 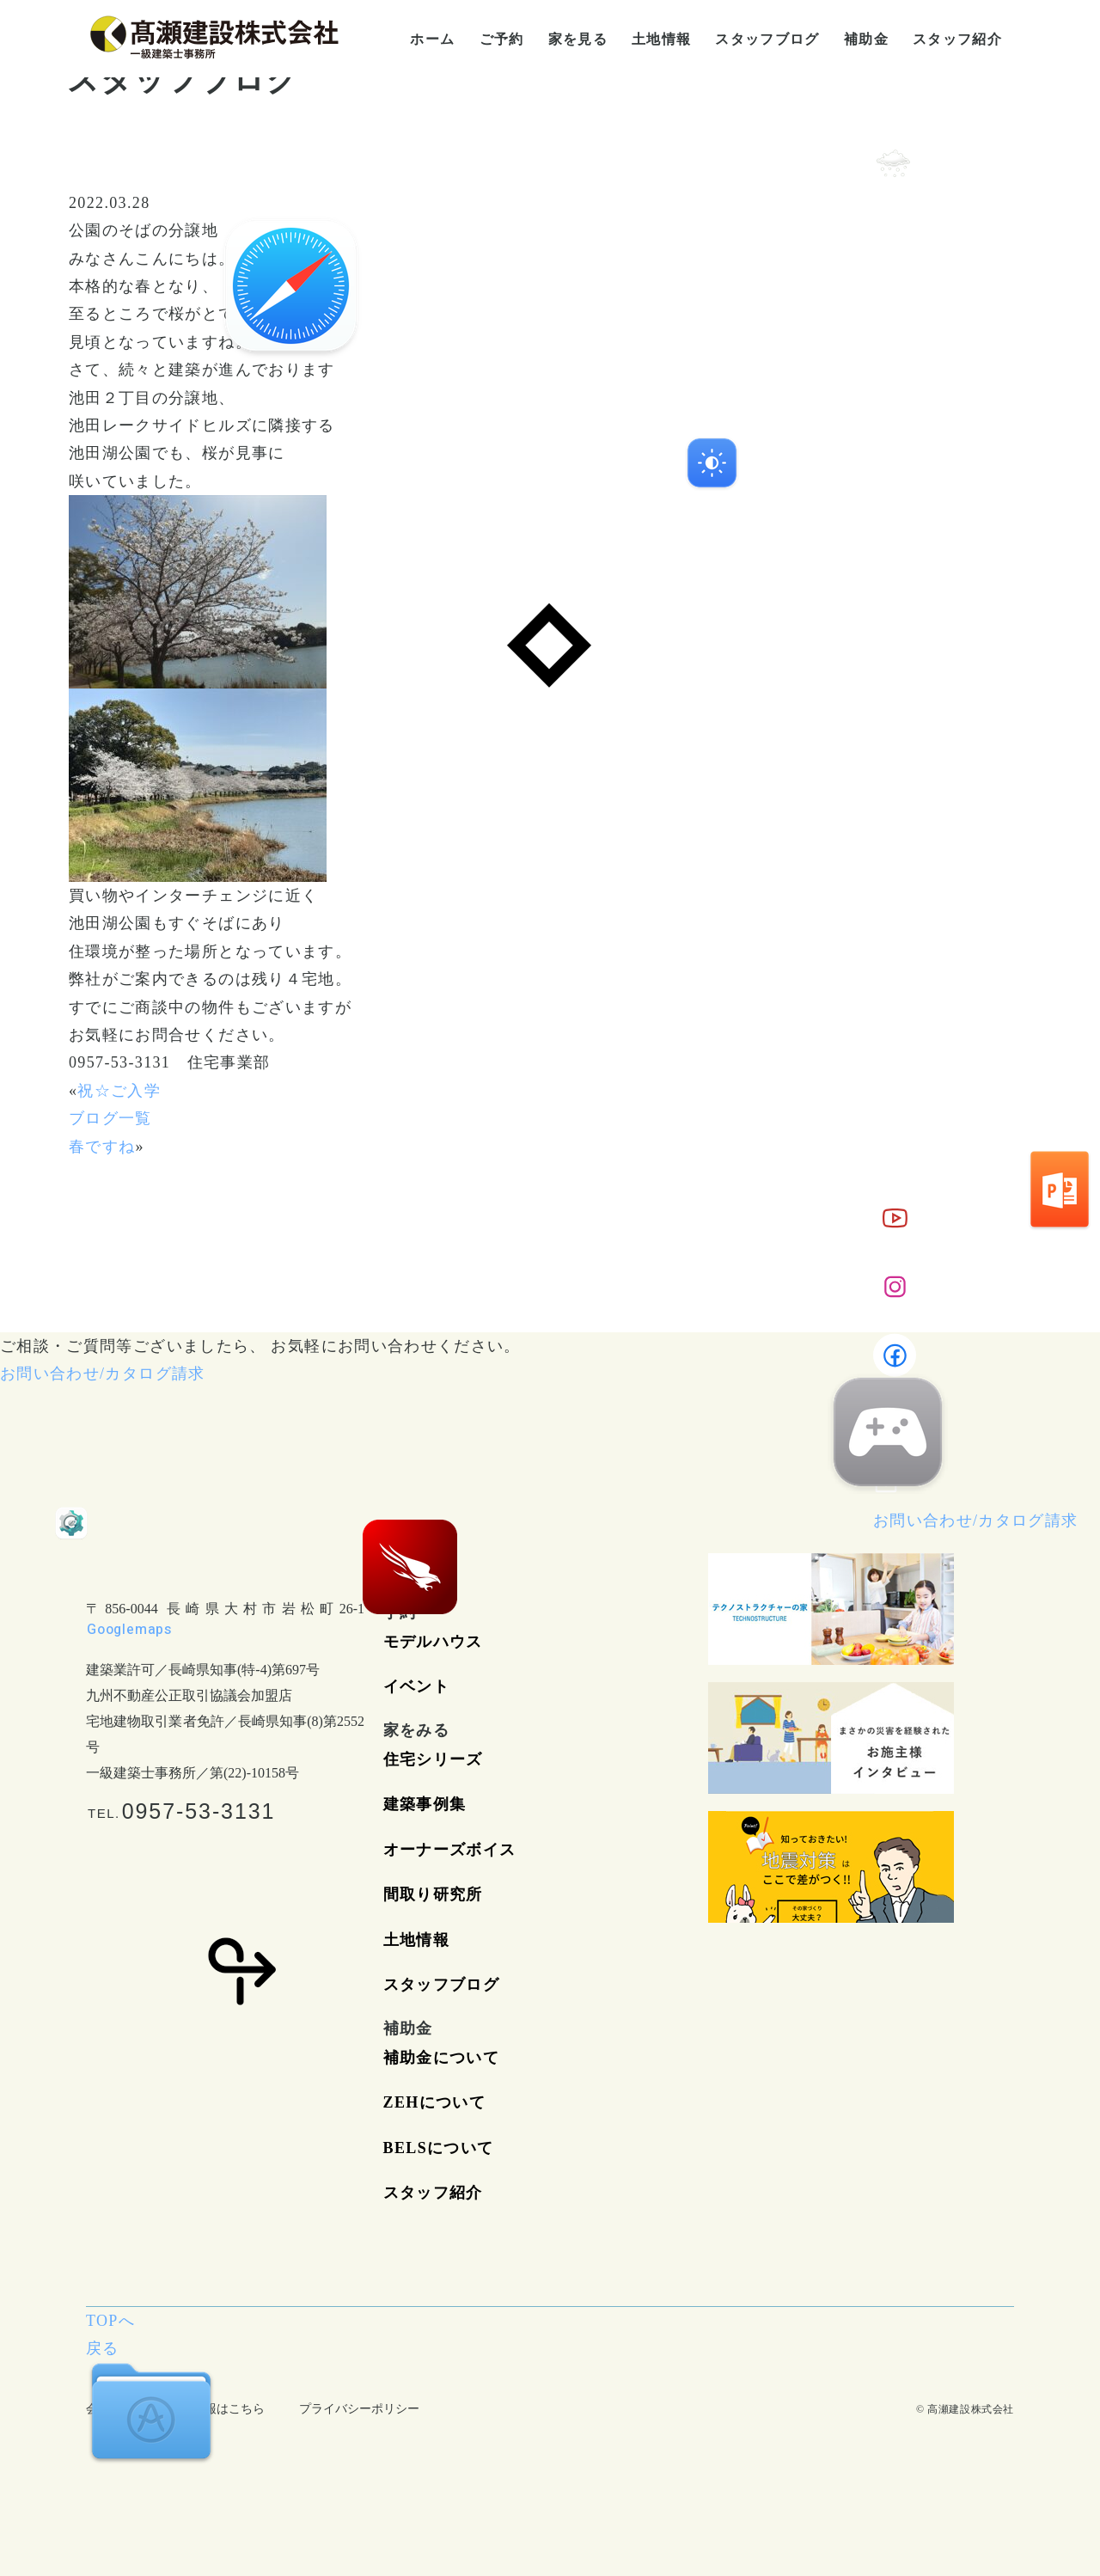 I want to click on unverified log breakpoint in debug mode, so click(x=549, y=646).